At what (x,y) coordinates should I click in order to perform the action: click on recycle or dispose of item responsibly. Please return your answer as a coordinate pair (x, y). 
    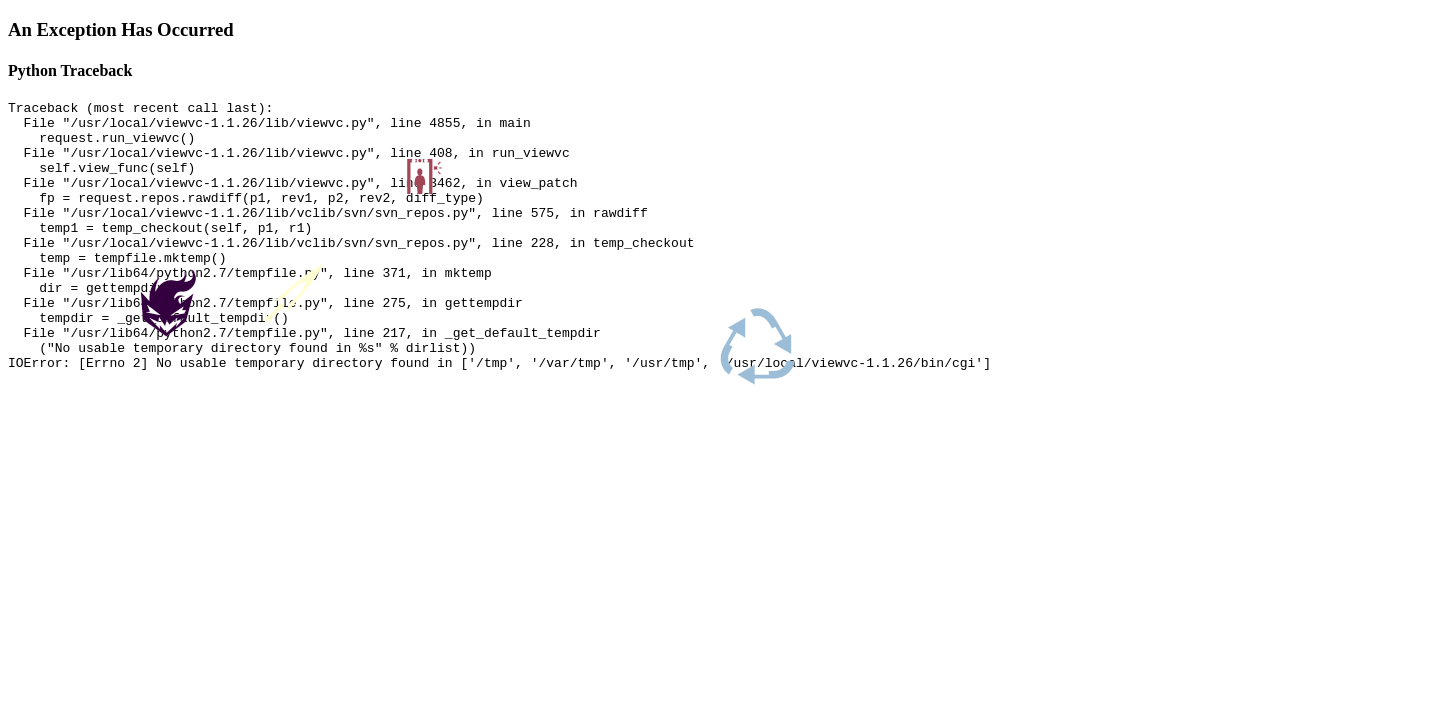
    Looking at the image, I should click on (757, 346).